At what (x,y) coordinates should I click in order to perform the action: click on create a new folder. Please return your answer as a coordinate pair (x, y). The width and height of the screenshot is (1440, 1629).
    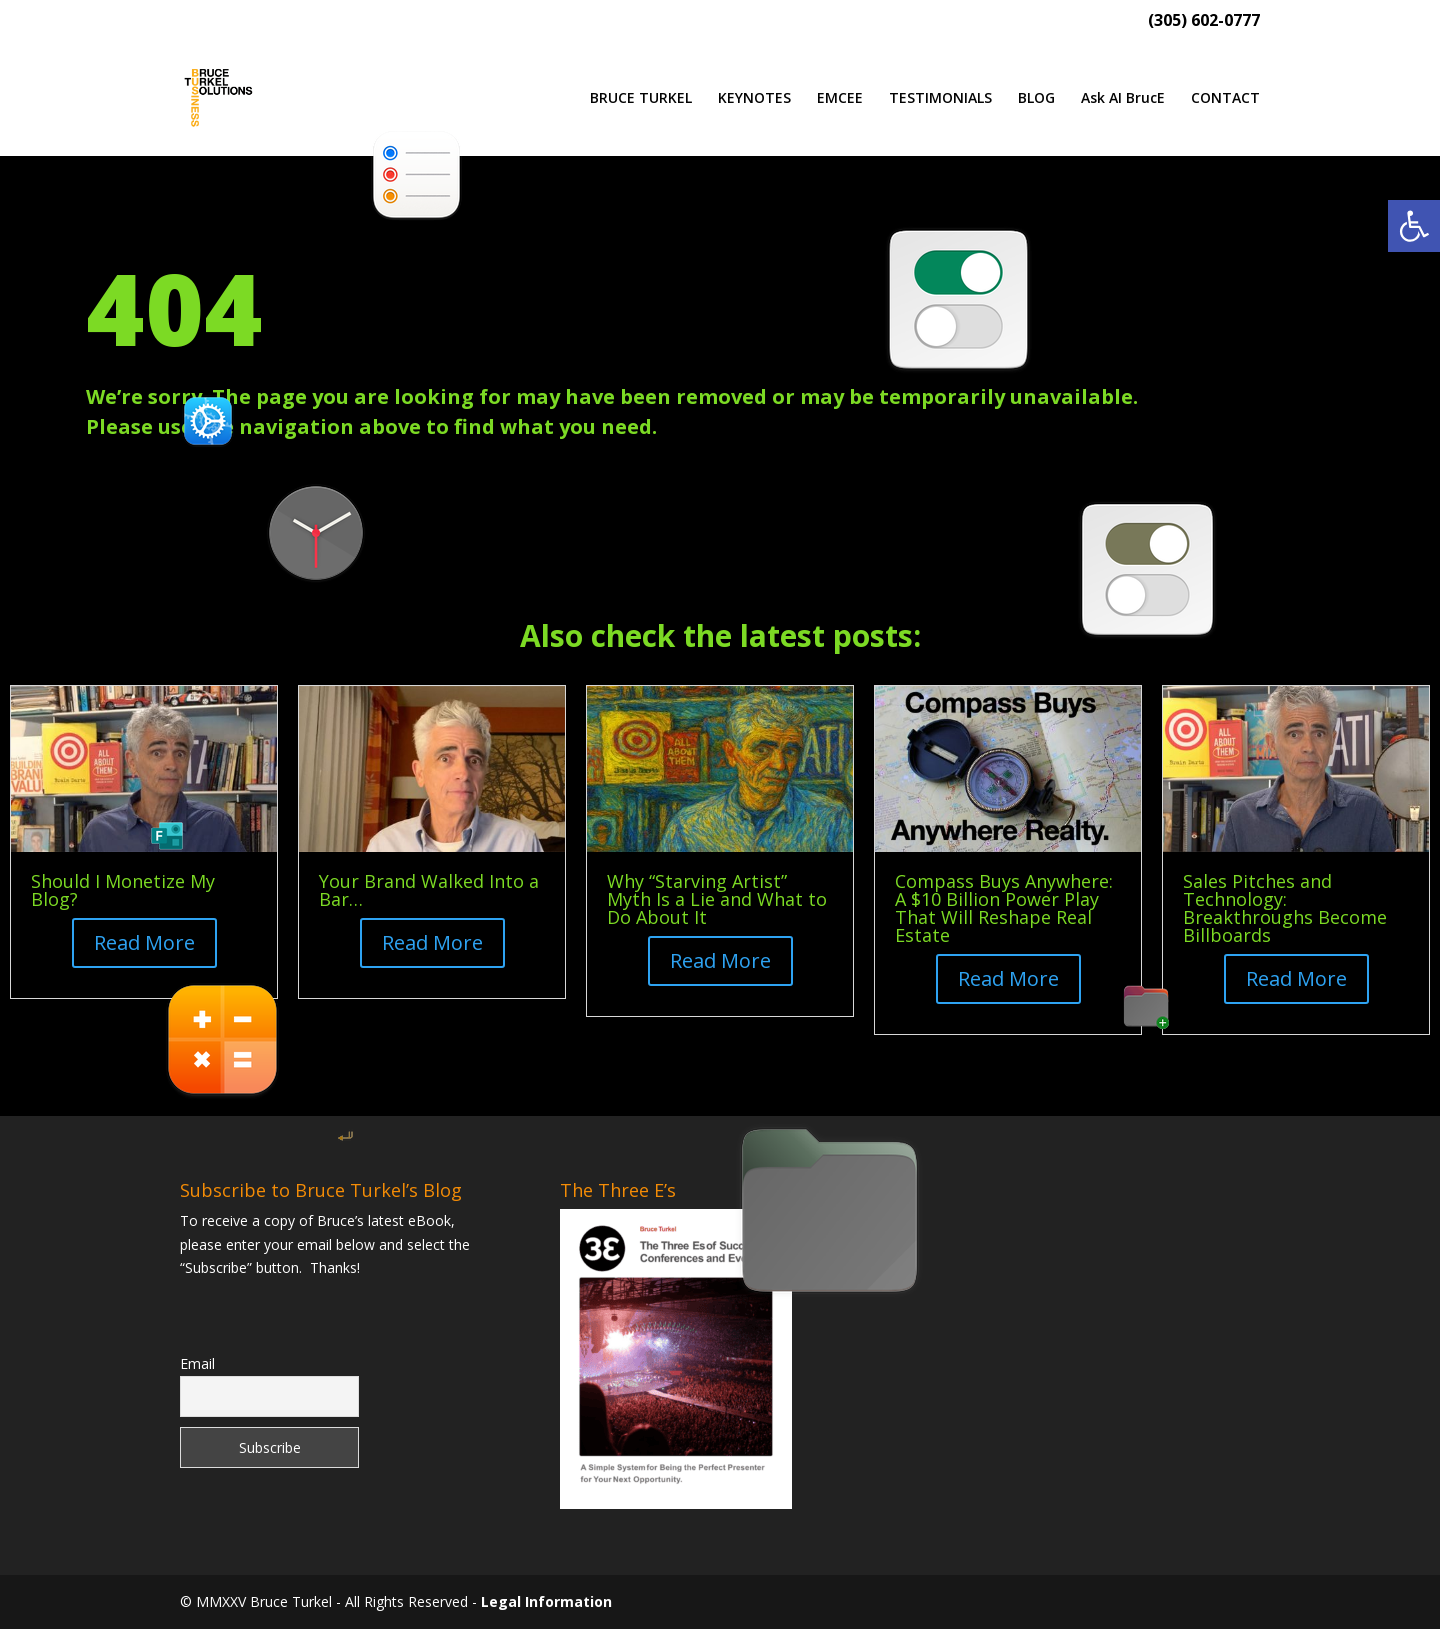
    Looking at the image, I should click on (1146, 1006).